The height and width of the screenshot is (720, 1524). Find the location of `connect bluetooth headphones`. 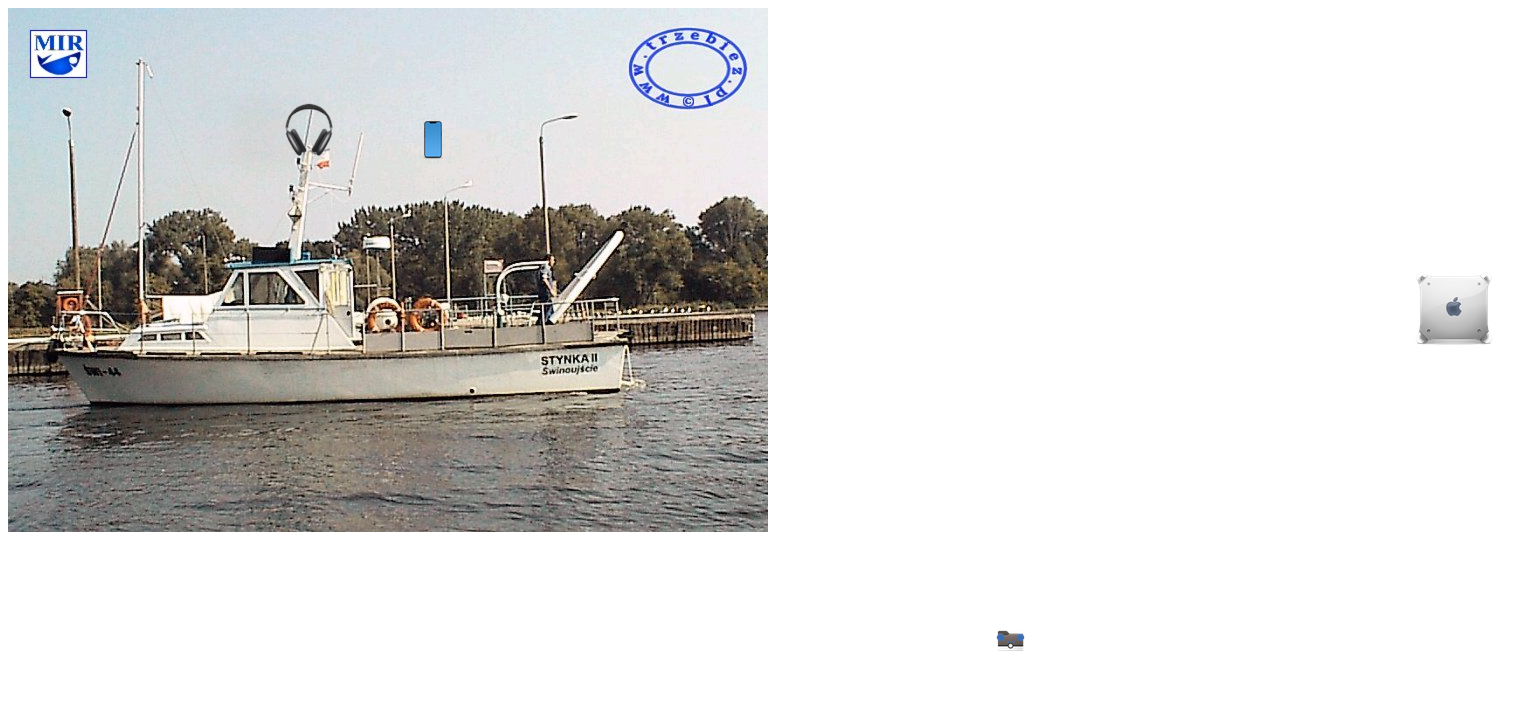

connect bluetooth headphones is located at coordinates (309, 130).